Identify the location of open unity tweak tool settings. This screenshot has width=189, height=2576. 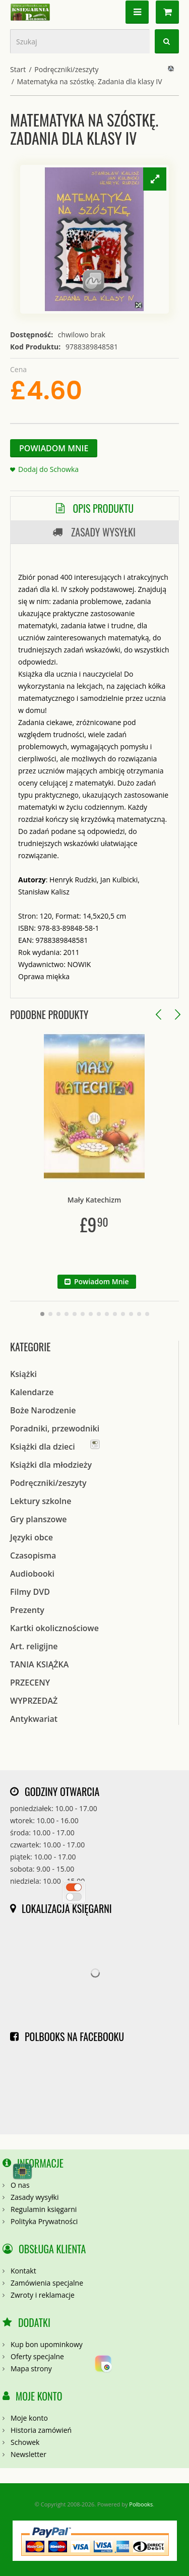
(95, 1444).